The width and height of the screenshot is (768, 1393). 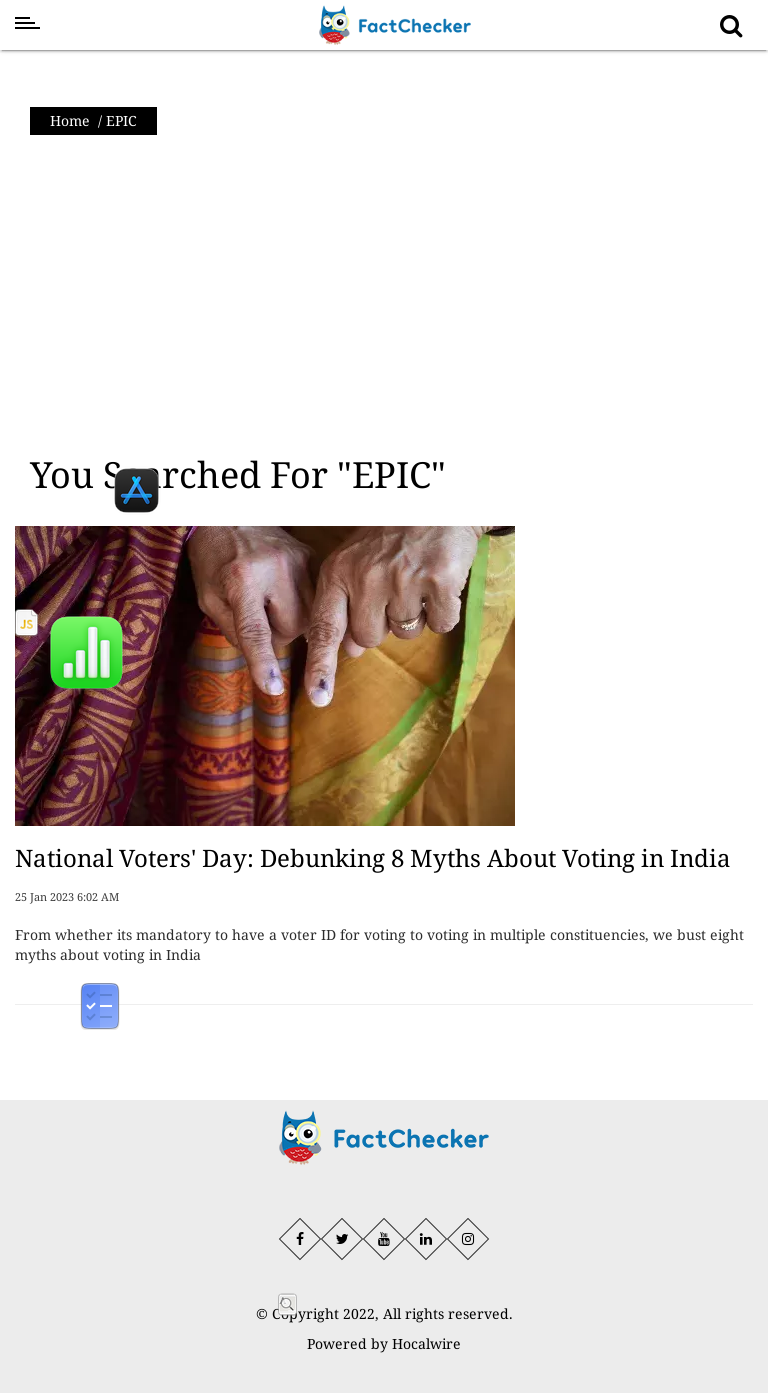 I want to click on a javascript file in the file system, so click(x=26, y=622).